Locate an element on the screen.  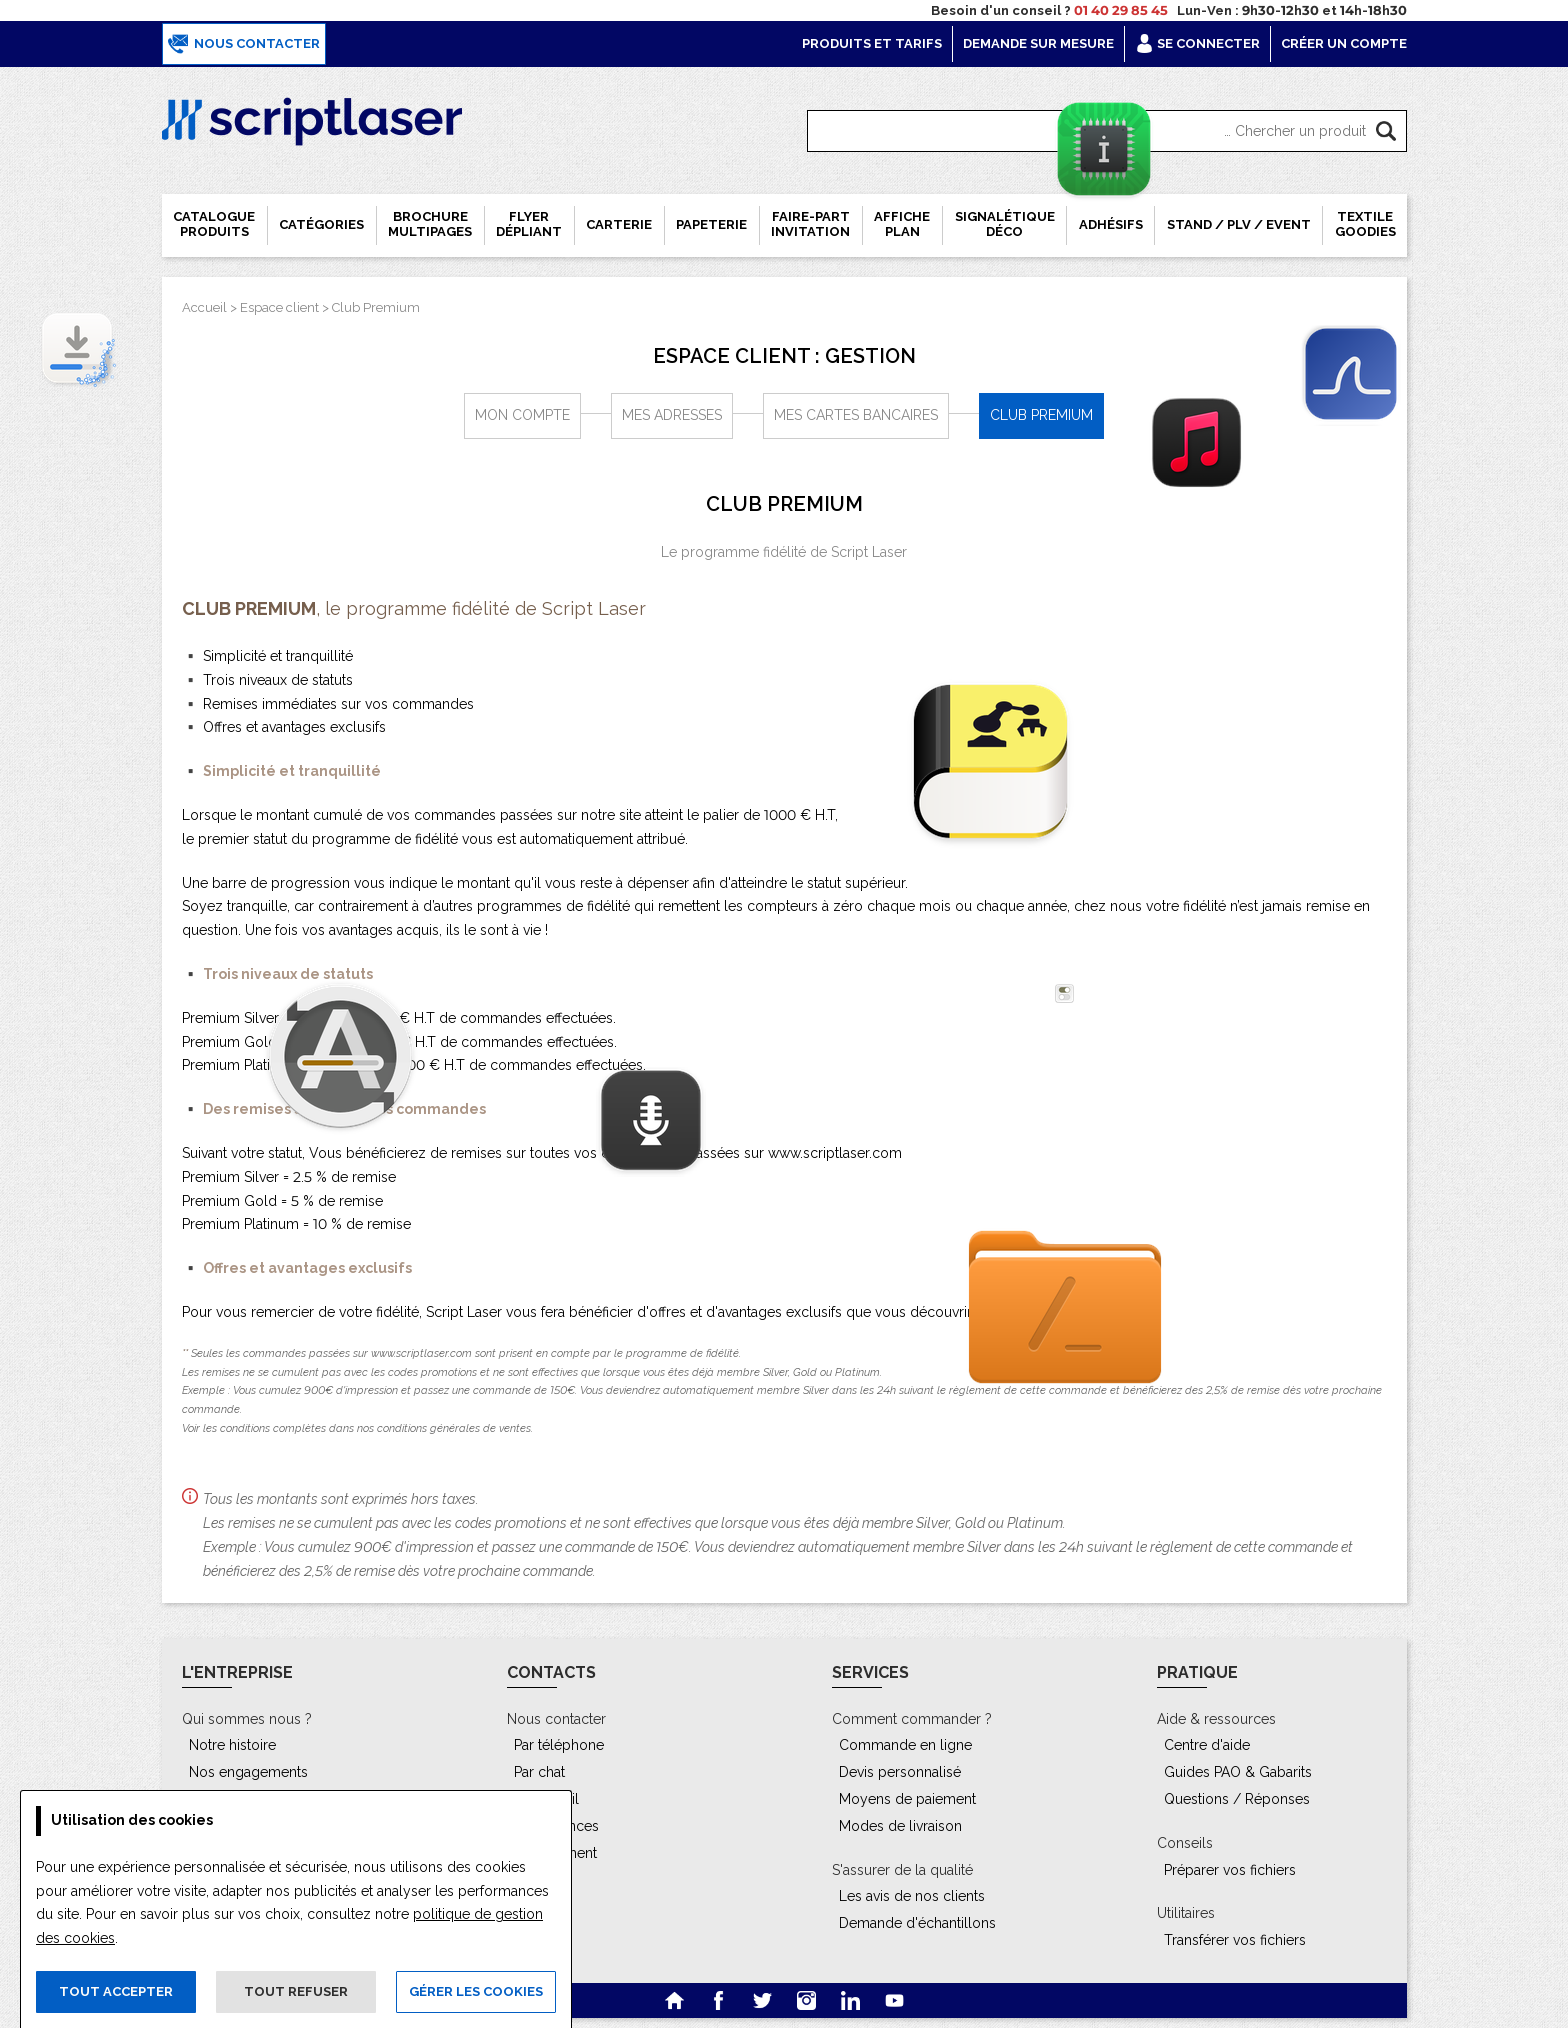
check for available software updates is located at coordinates (340, 1056).